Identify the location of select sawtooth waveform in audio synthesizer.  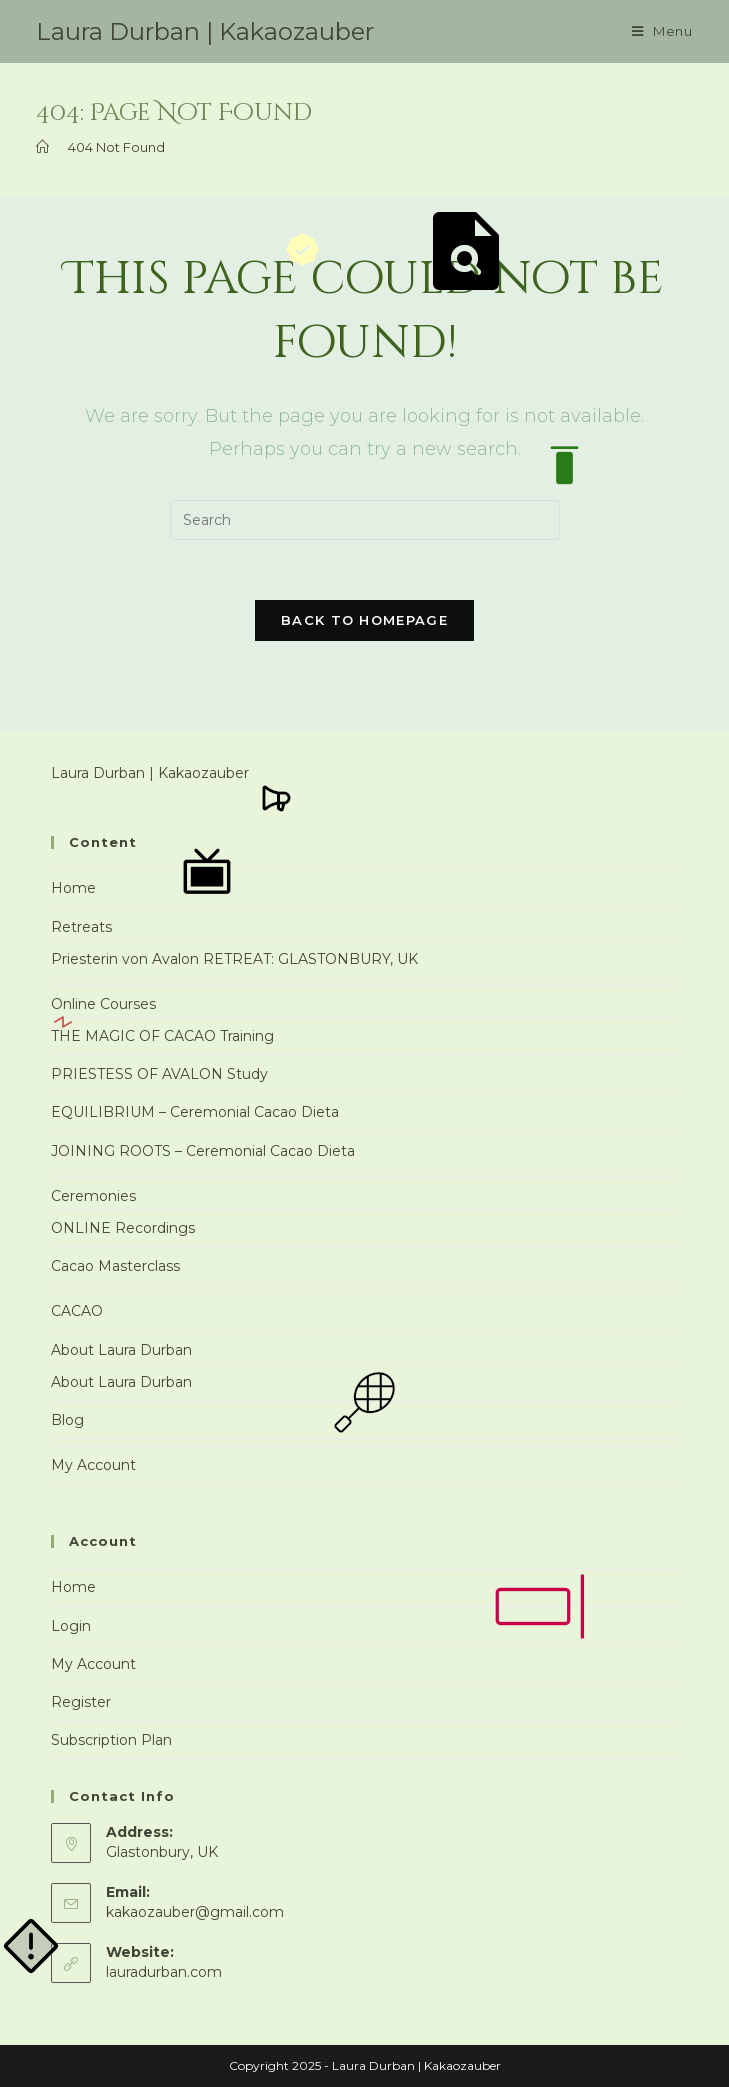
(63, 1022).